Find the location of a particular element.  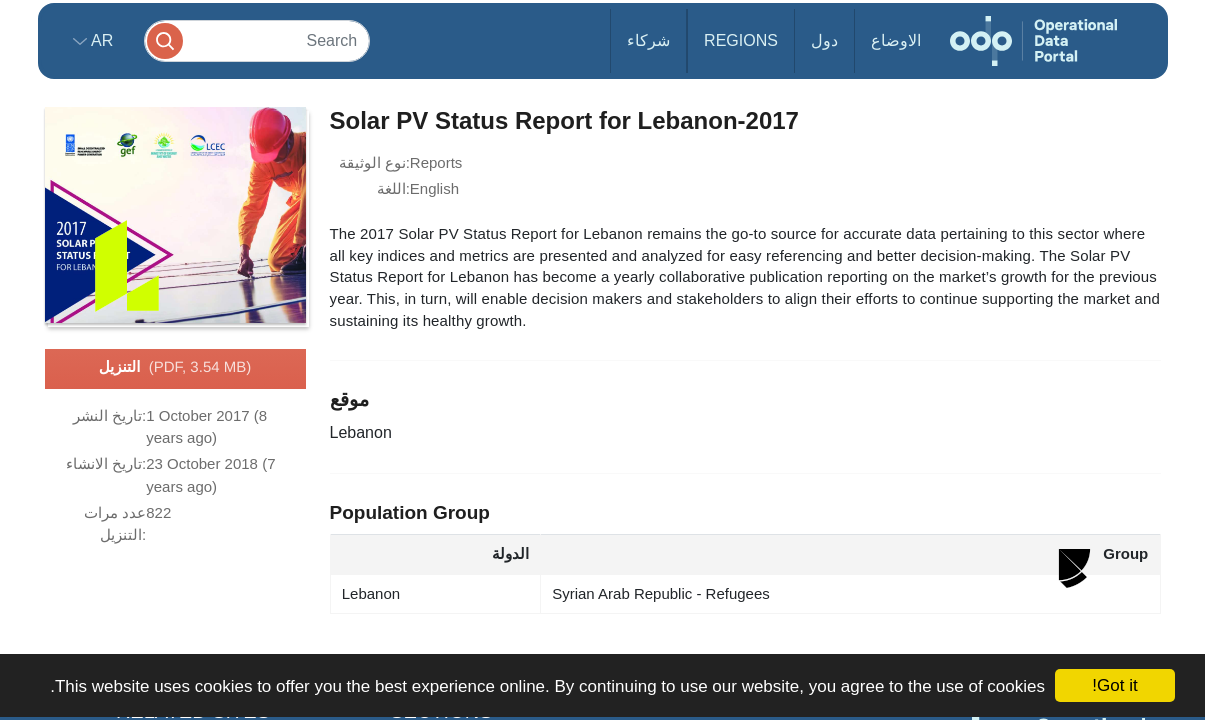

lucid software company logo is located at coordinates (127, 266).